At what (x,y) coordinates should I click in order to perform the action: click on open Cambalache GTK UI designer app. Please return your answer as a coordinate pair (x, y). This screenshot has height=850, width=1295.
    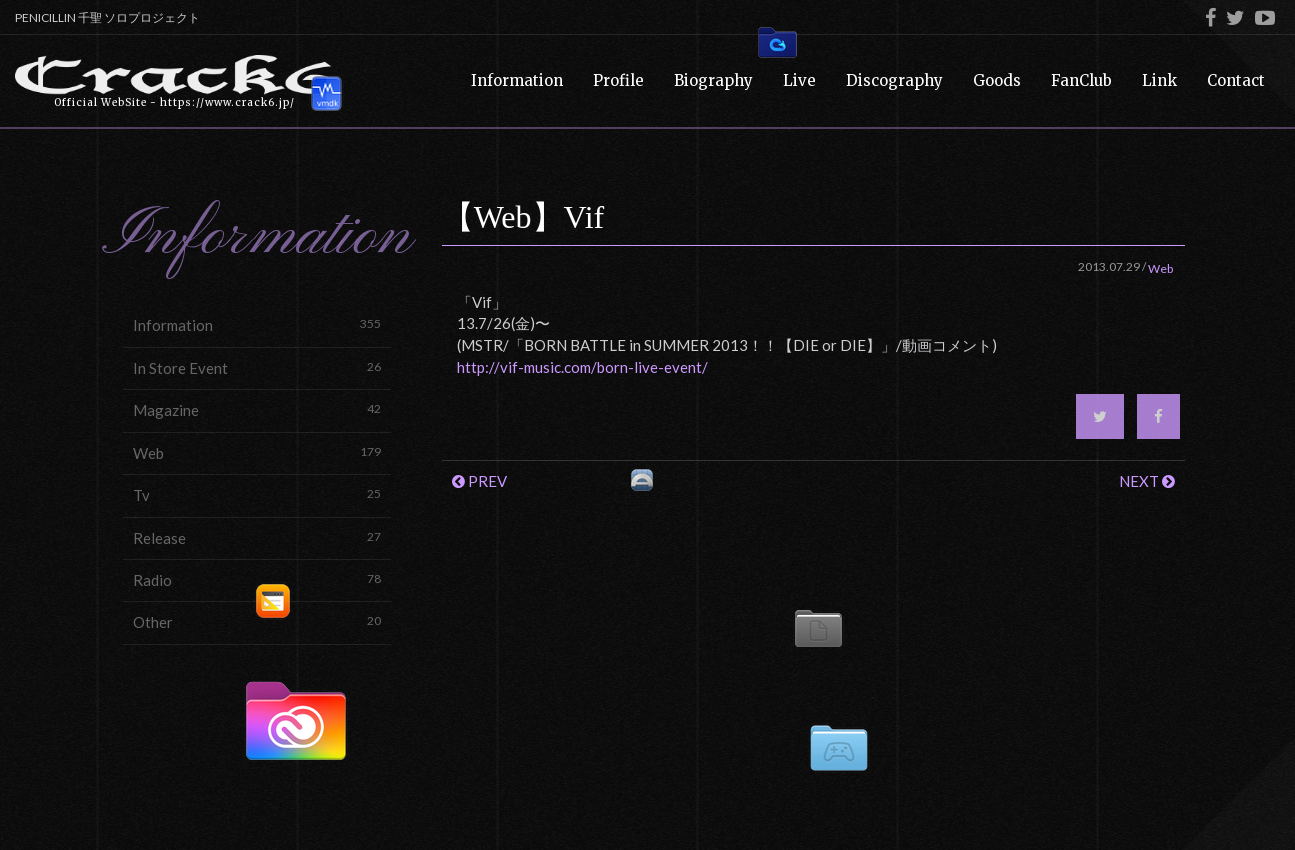
    Looking at the image, I should click on (273, 601).